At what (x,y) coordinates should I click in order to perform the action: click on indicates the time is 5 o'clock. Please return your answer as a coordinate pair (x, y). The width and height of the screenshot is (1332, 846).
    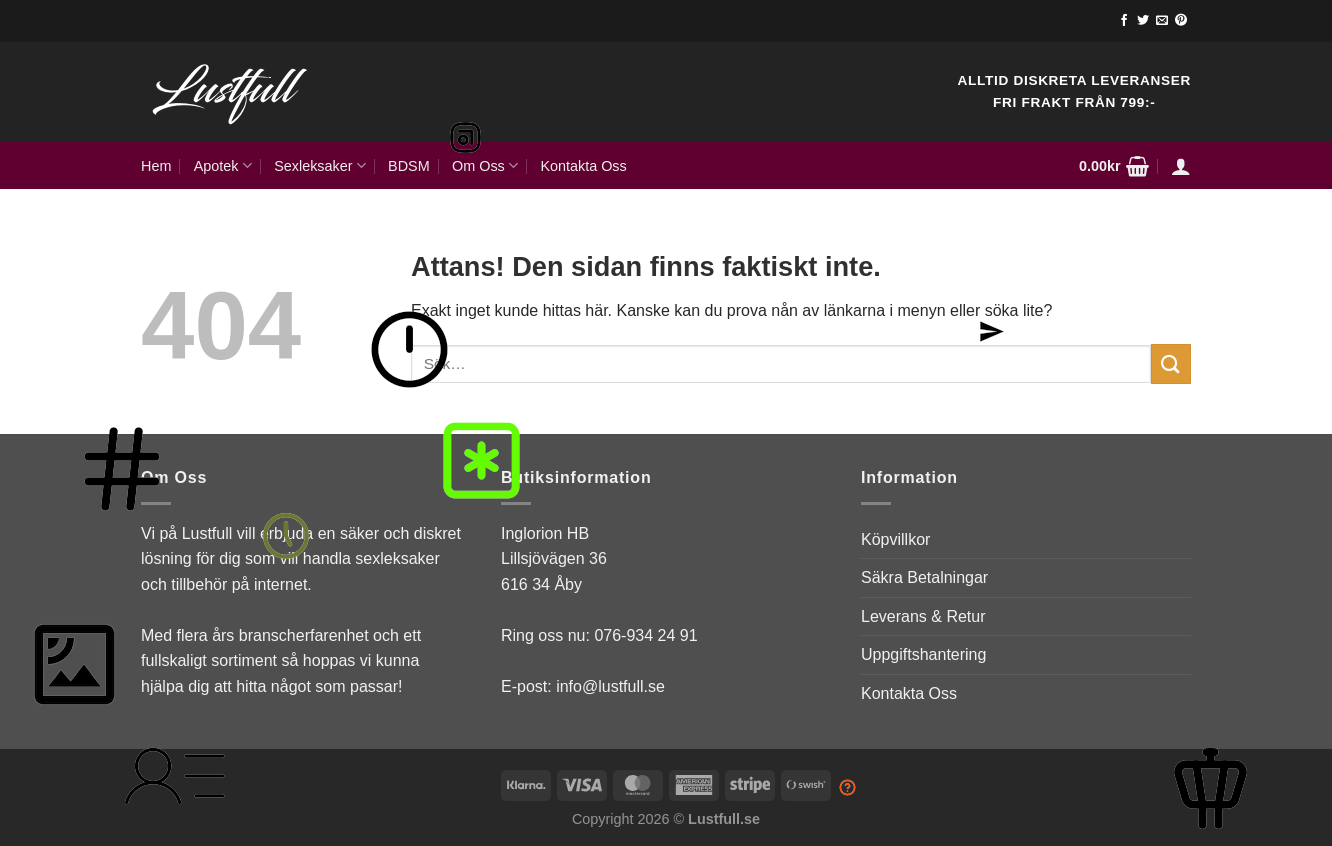
    Looking at the image, I should click on (286, 536).